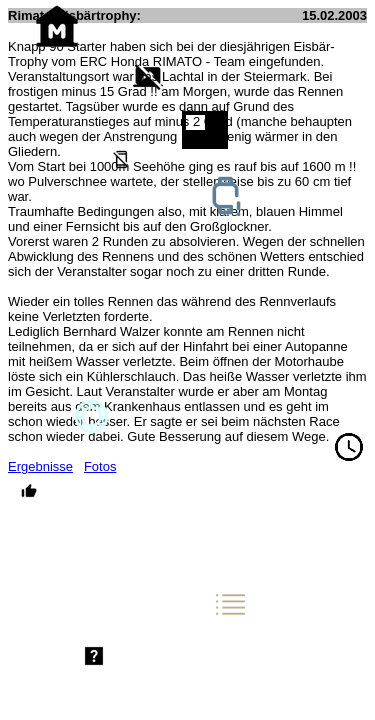 The width and height of the screenshot is (375, 720). I want to click on access casino or gambling games, so click(91, 416).